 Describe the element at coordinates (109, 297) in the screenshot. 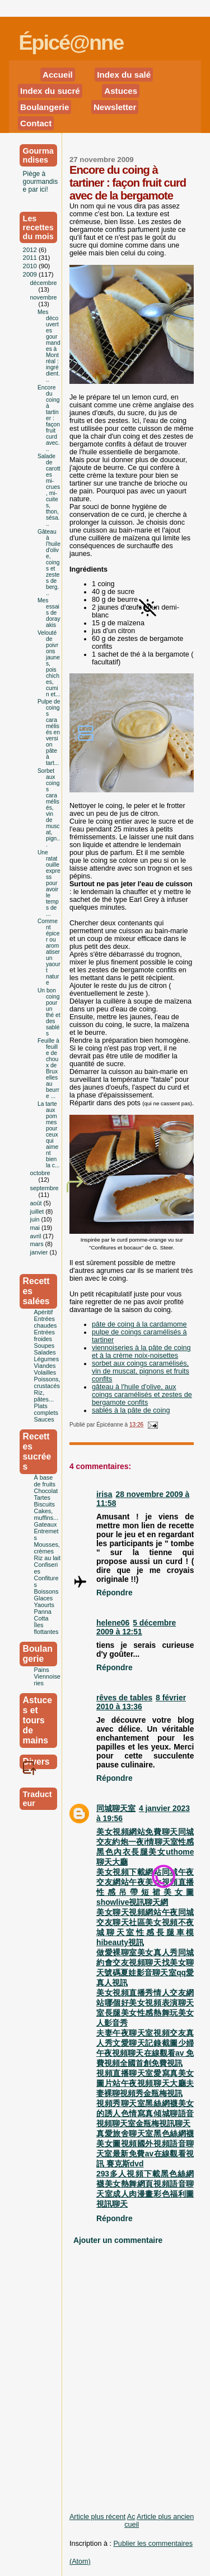

I see `align text to the right` at that location.